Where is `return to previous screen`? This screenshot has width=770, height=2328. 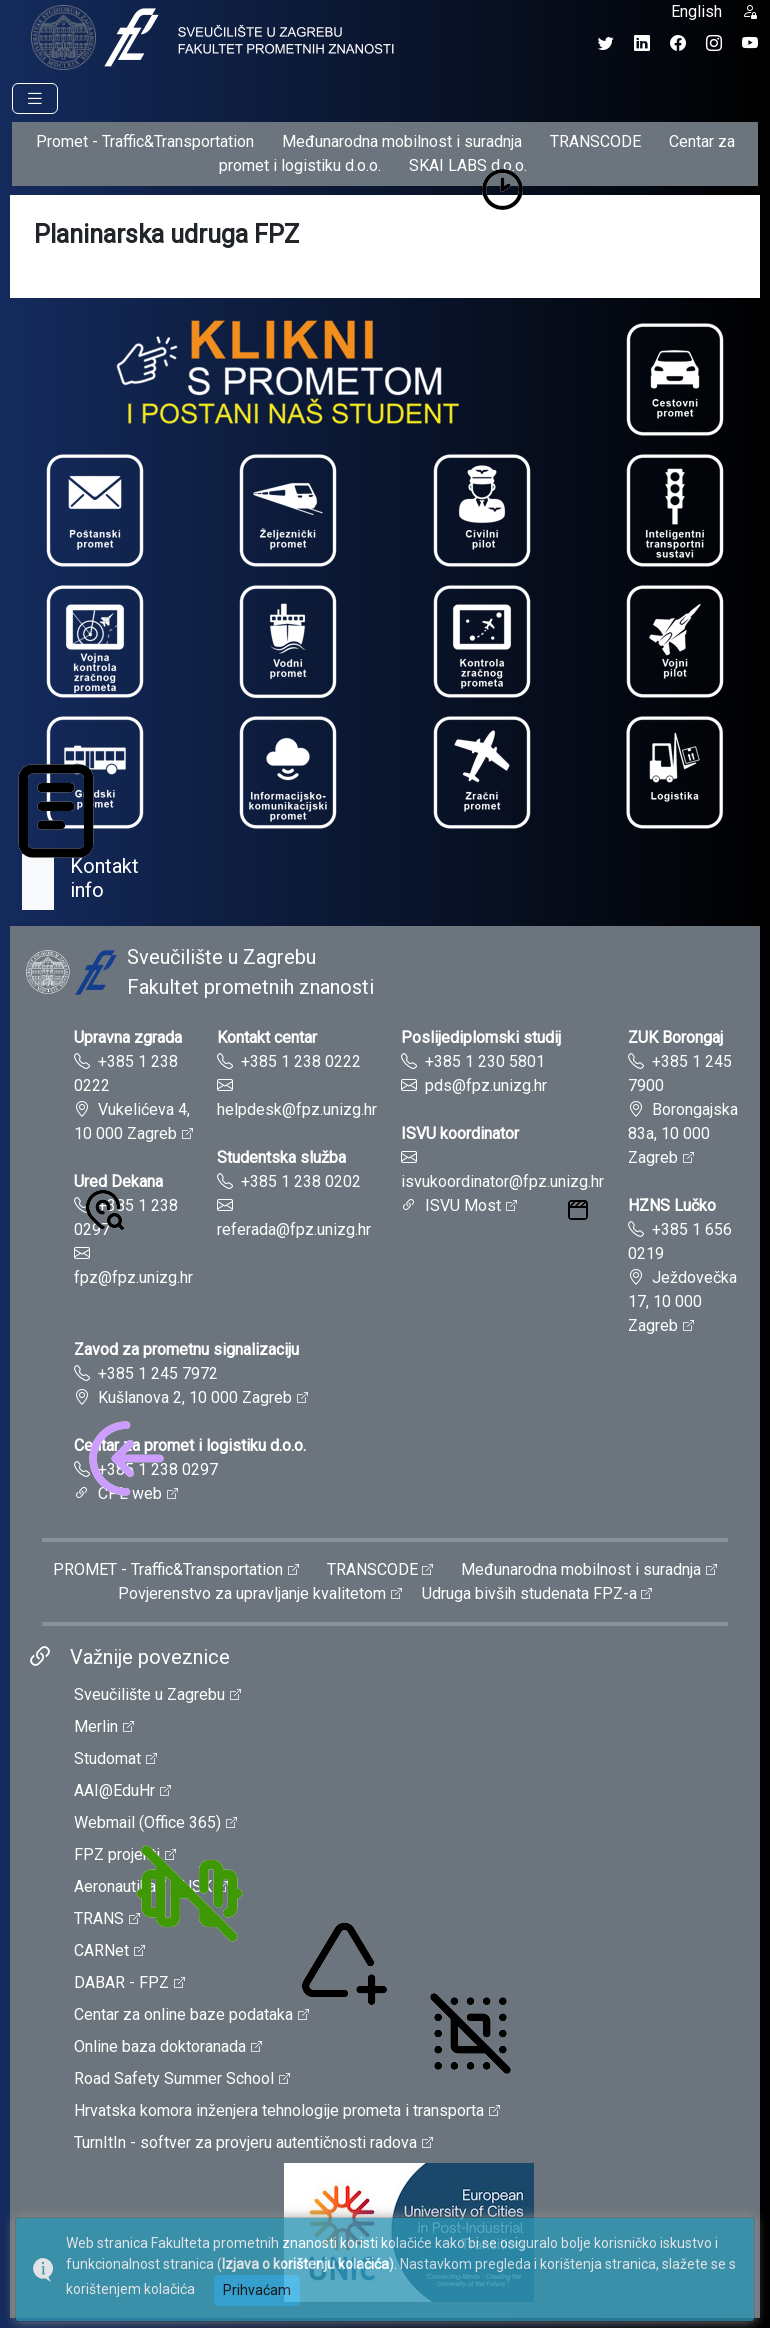 return to previous screen is located at coordinates (126, 1458).